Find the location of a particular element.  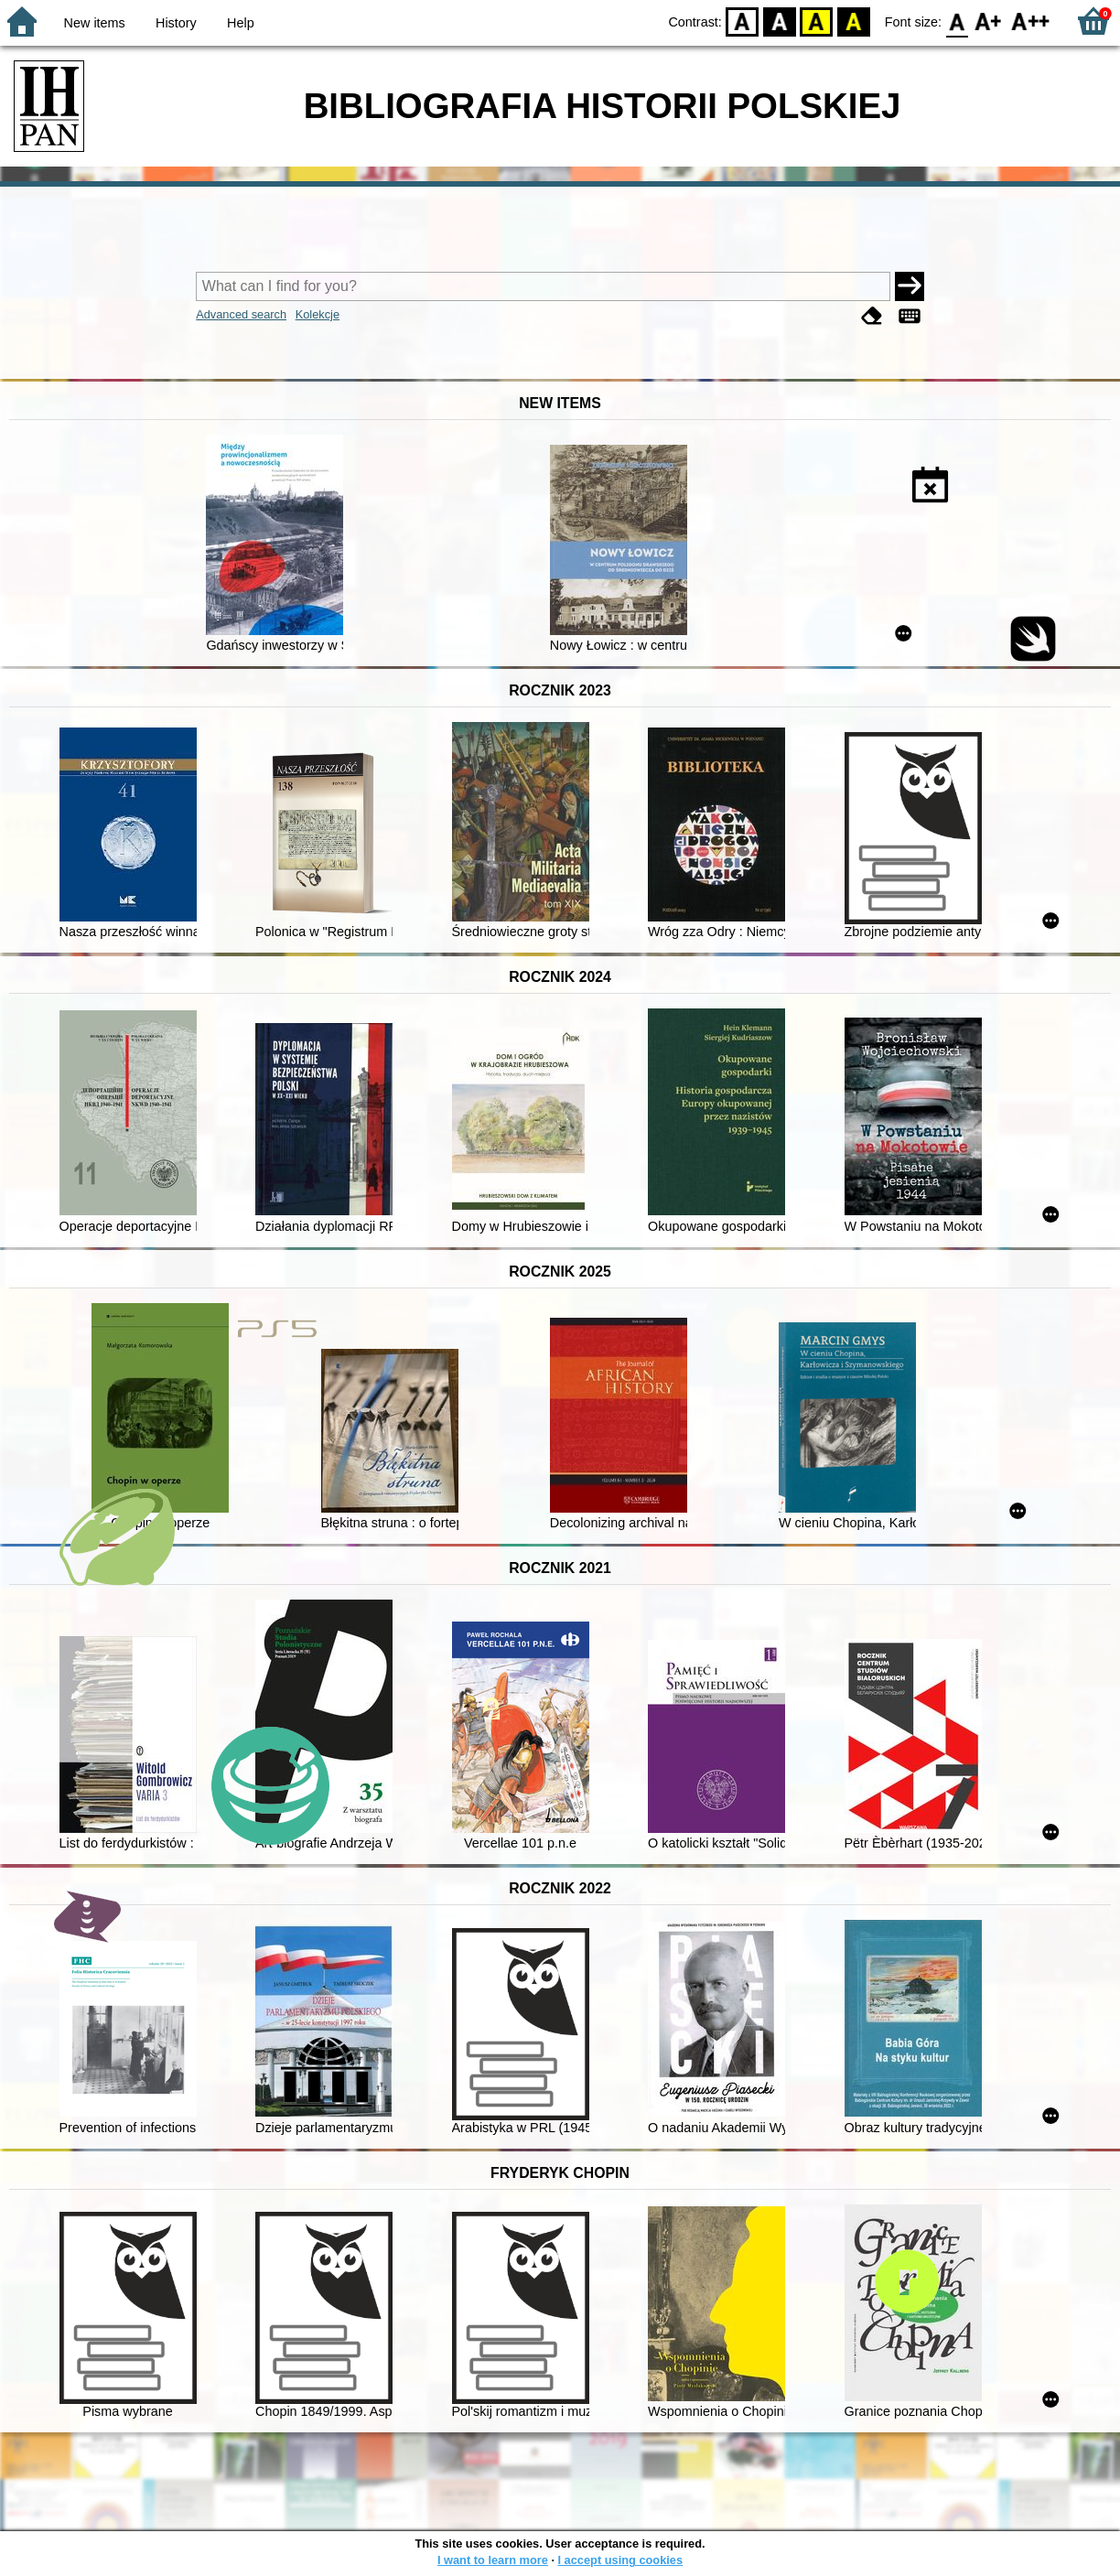

open Apache Guacamole remote desktop gateway is located at coordinates (270, 1785).